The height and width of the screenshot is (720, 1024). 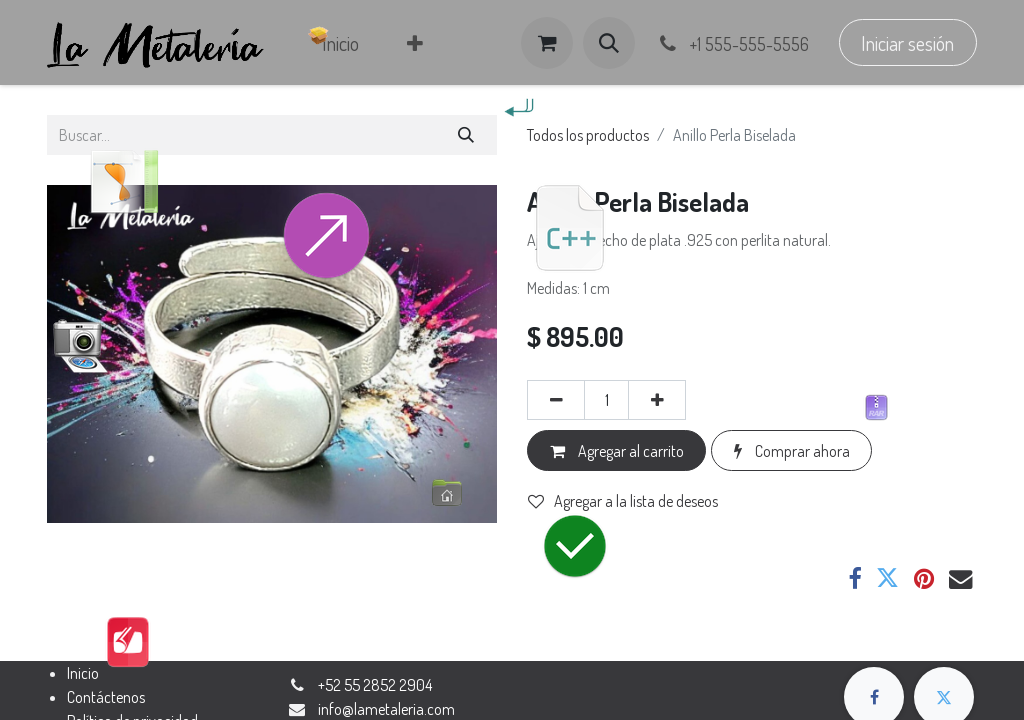 I want to click on indicates a symbolic link or shortcut to another file, so click(x=326, y=235).